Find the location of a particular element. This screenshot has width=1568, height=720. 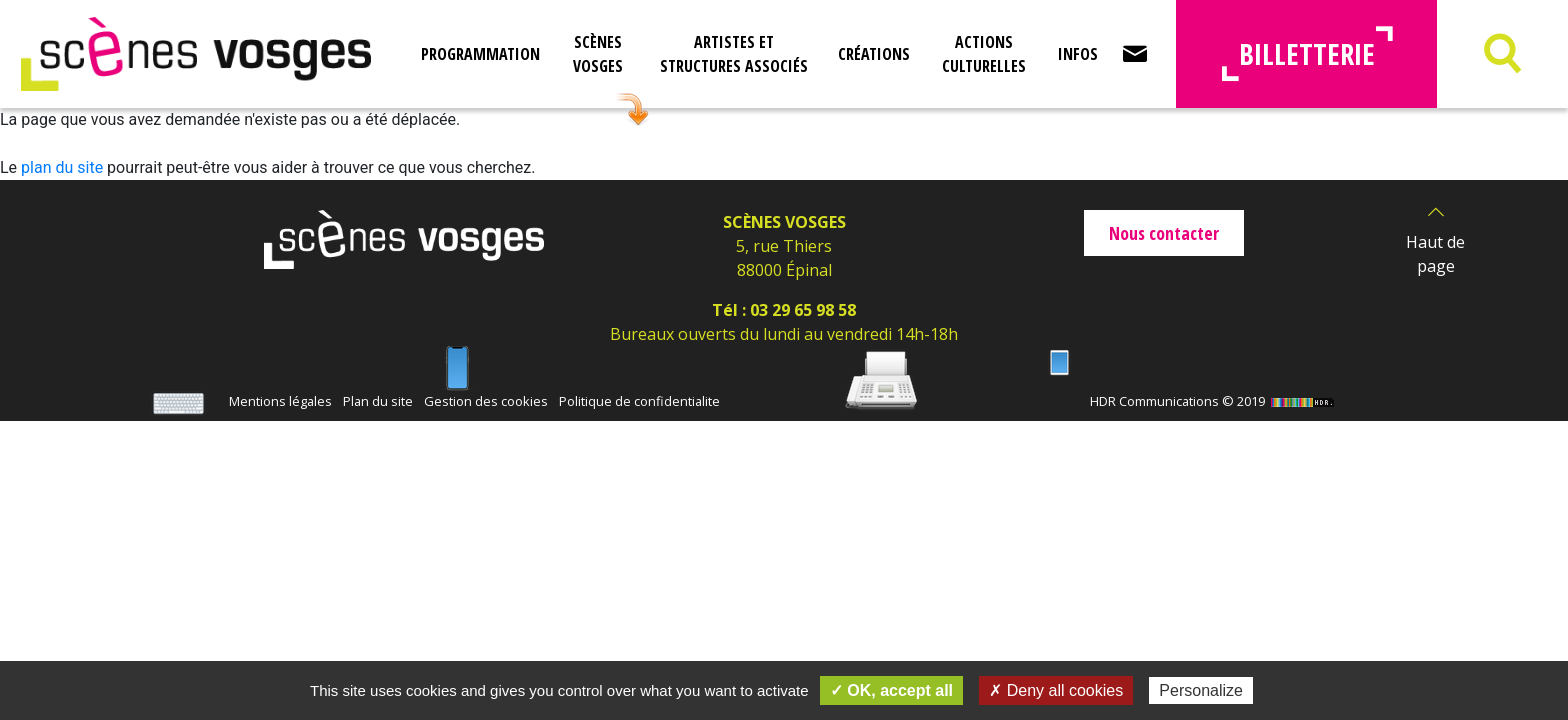

manage connected iPad device is located at coordinates (1059, 362).